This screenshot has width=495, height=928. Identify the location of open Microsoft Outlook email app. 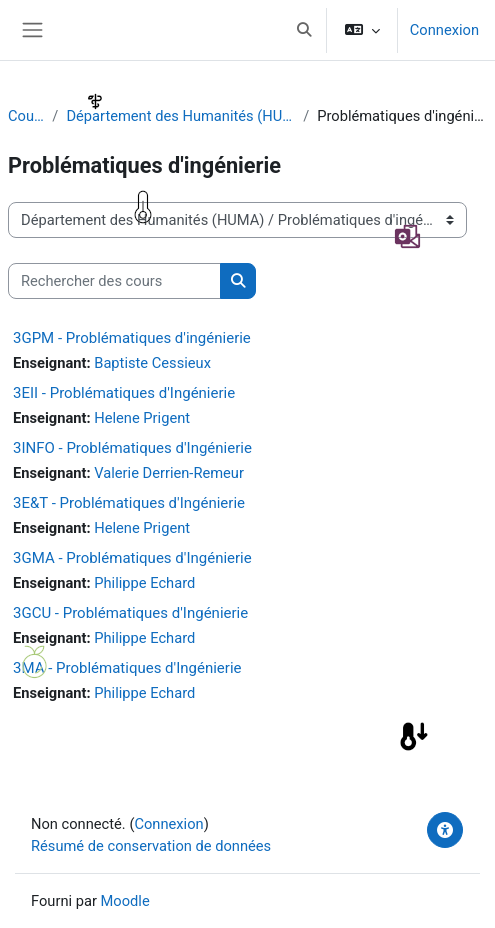
(407, 236).